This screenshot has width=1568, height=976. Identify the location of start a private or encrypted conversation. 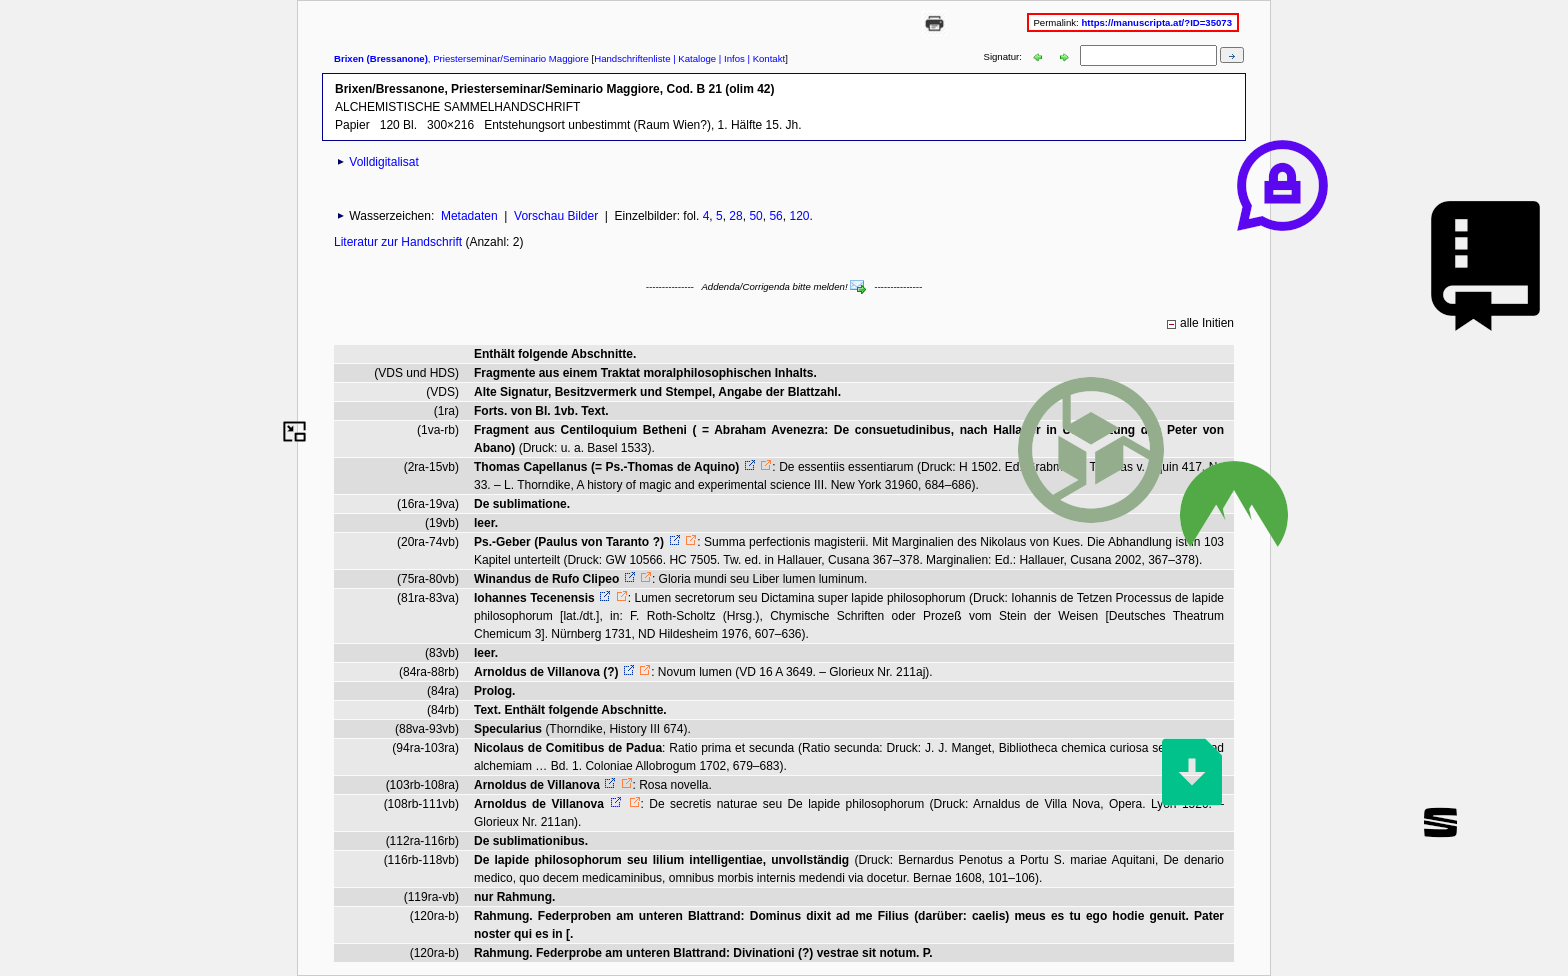
(1282, 185).